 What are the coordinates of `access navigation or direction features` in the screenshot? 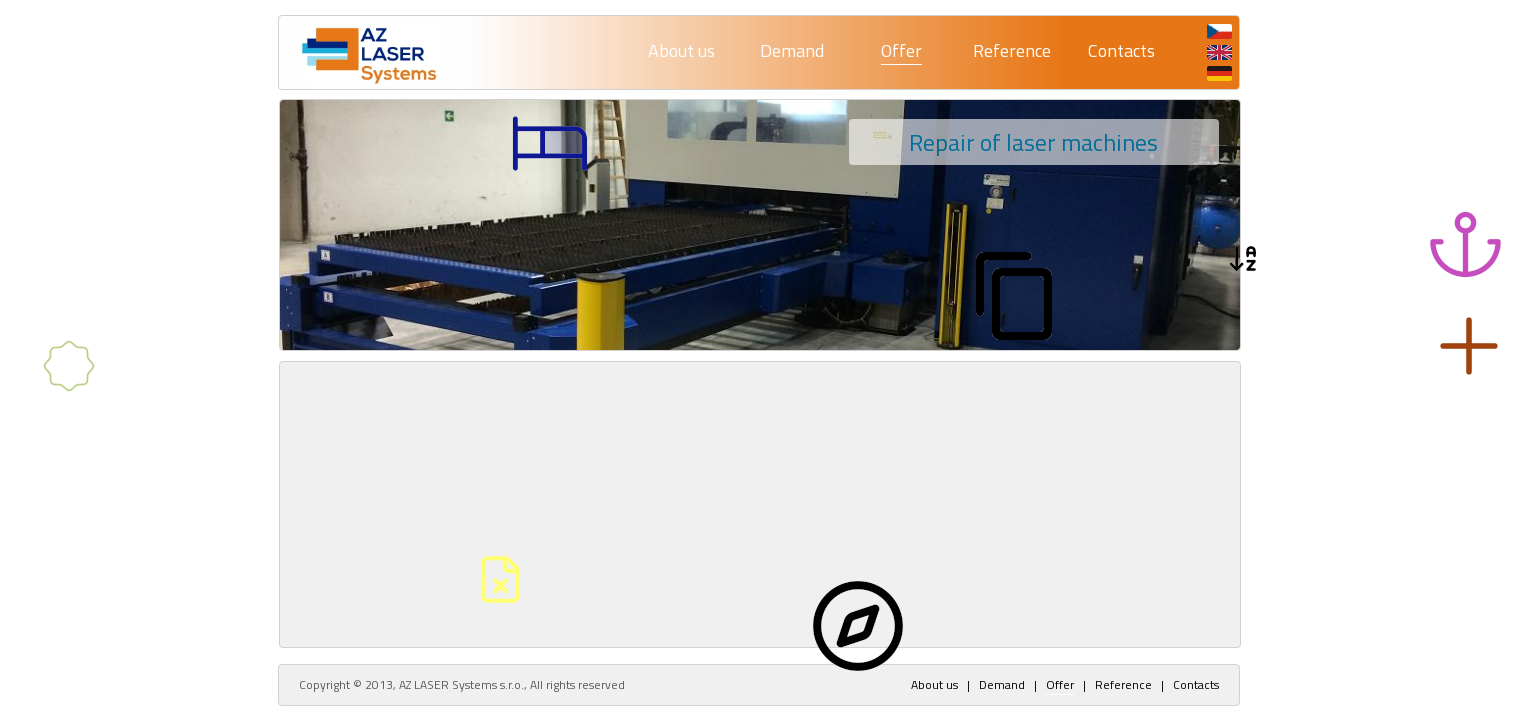 It's located at (858, 626).